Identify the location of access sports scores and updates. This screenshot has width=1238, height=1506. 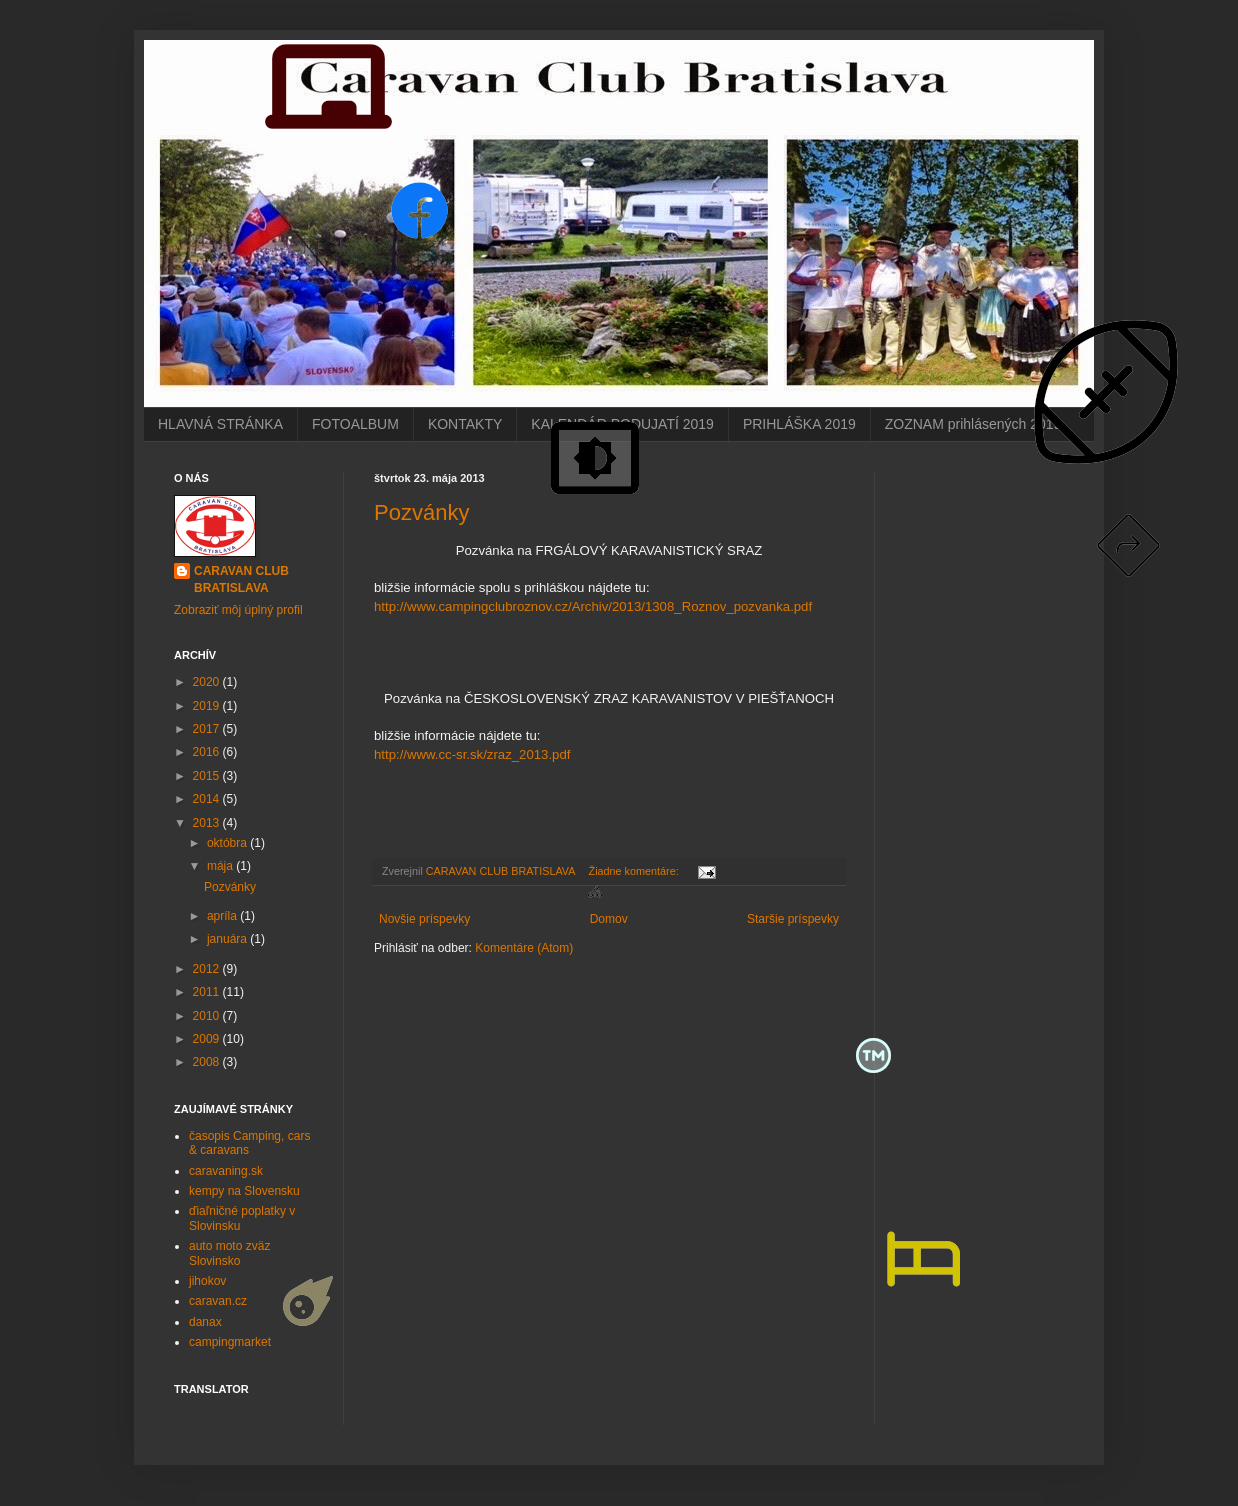
(1106, 392).